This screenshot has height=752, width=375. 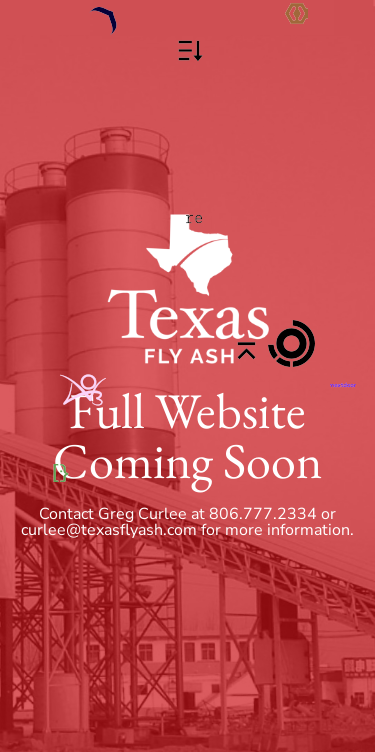 What do you see at coordinates (194, 219) in the screenshot?
I see `remark markdown processor logo` at bounding box center [194, 219].